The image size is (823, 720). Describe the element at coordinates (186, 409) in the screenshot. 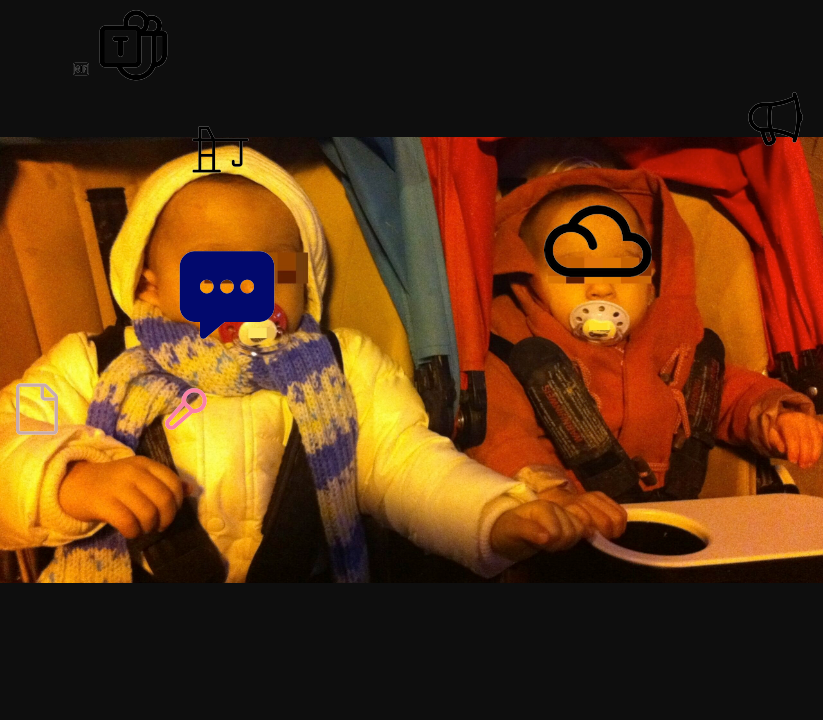

I see `tap to start voice recording` at that location.